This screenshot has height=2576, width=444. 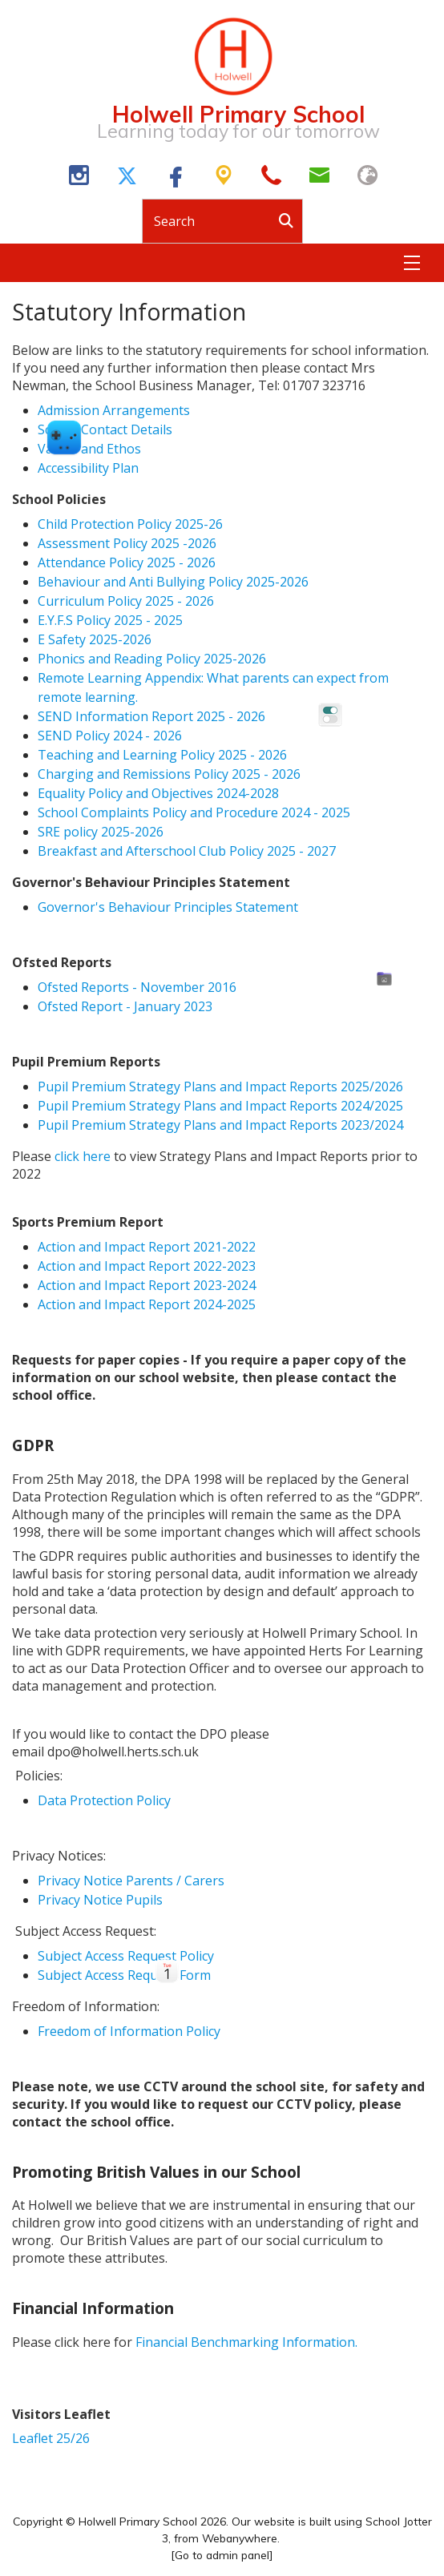 What do you see at coordinates (330, 715) in the screenshot?
I see `open gnome tweaks to customize desktop settings` at bounding box center [330, 715].